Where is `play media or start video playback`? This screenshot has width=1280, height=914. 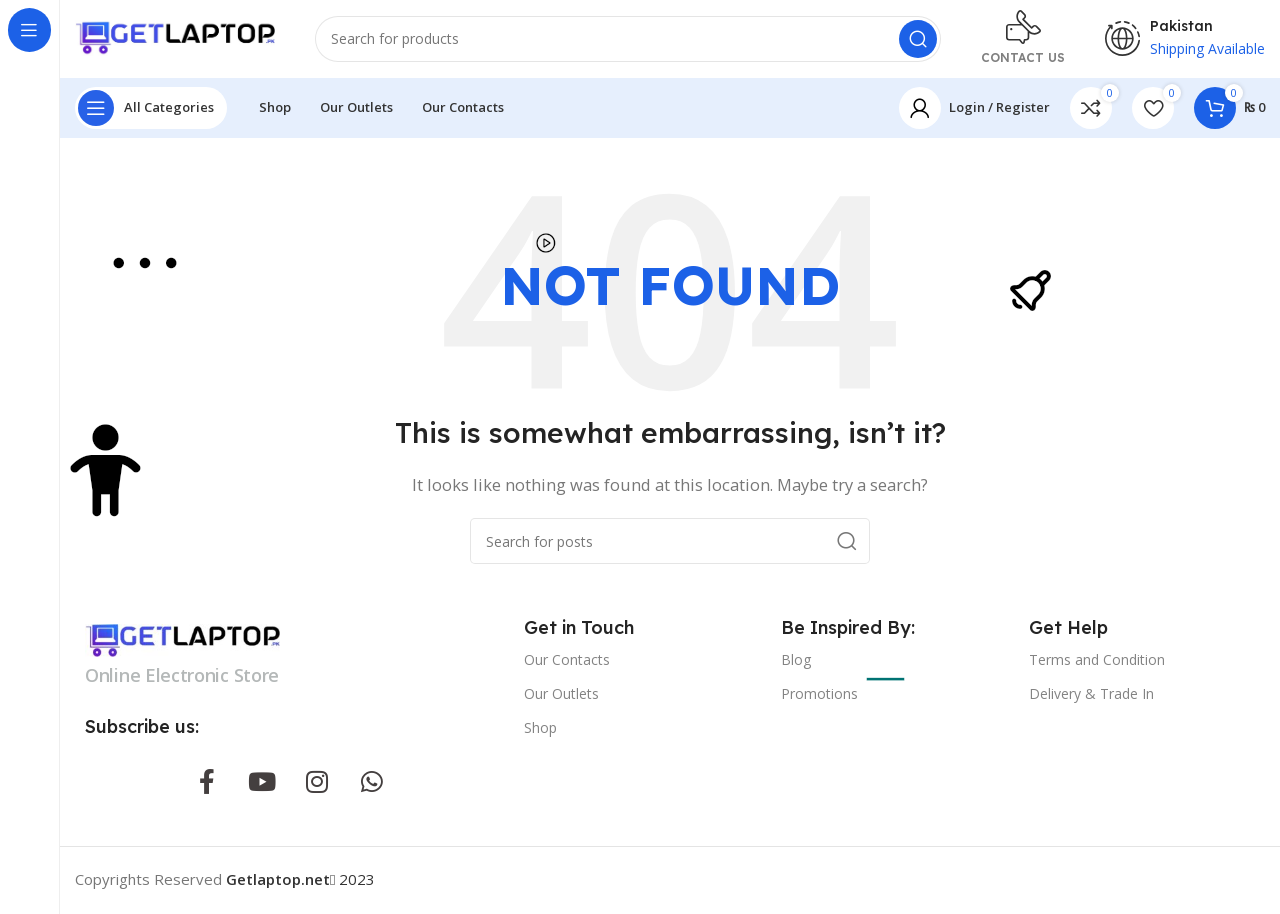
play media or start video playback is located at coordinates (546, 243).